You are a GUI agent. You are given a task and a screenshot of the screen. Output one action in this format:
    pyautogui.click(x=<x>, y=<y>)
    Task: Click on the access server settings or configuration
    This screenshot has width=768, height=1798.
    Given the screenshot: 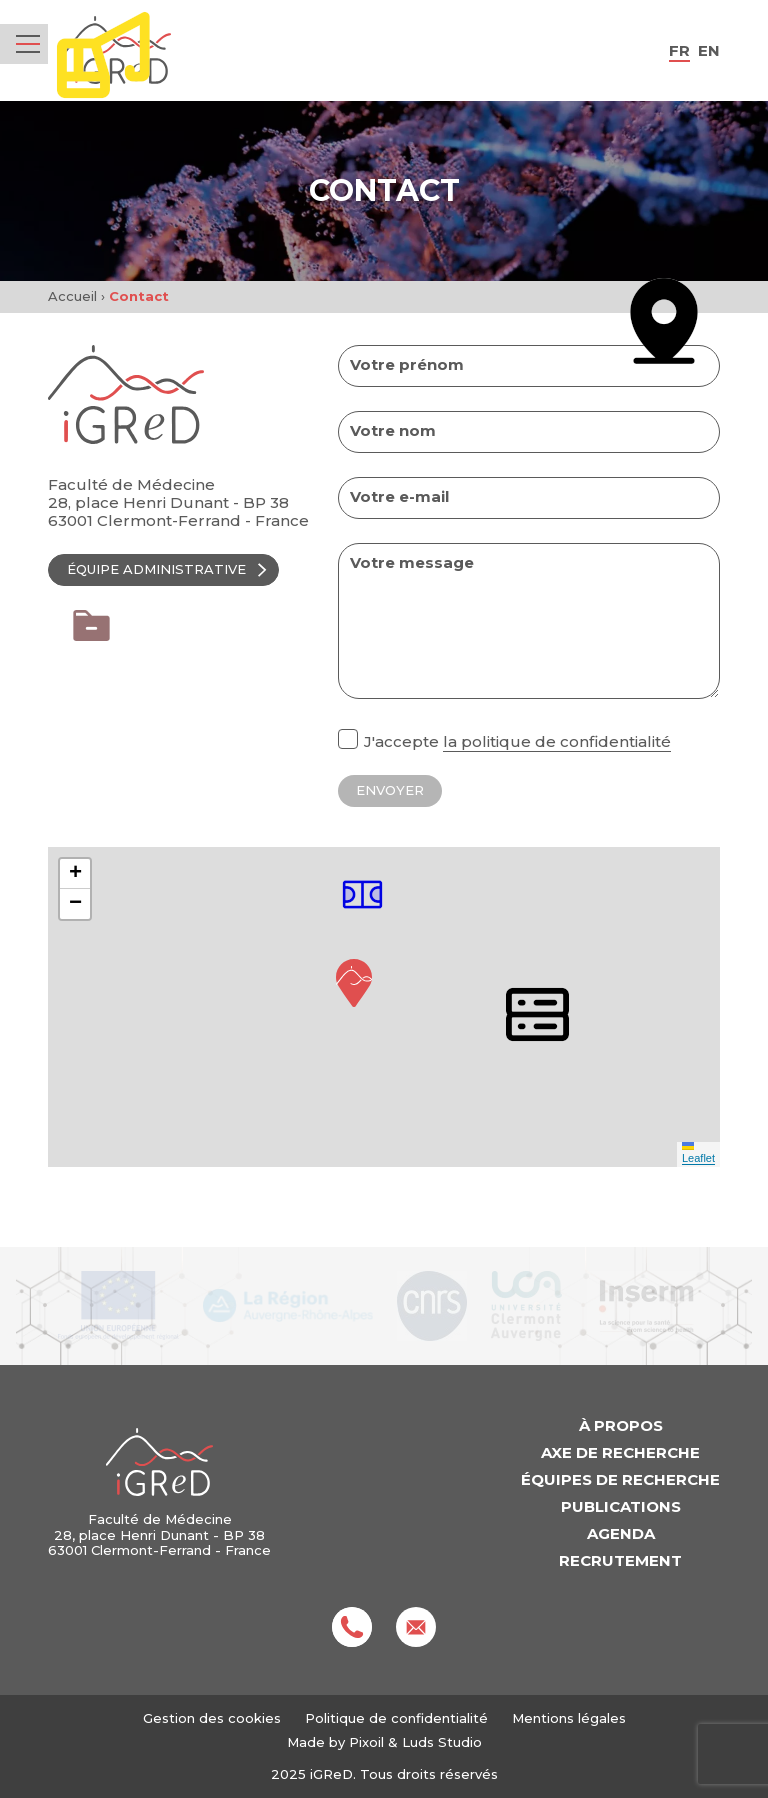 What is the action you would take?
    pyautogui.click(x=537, y=1015)
    